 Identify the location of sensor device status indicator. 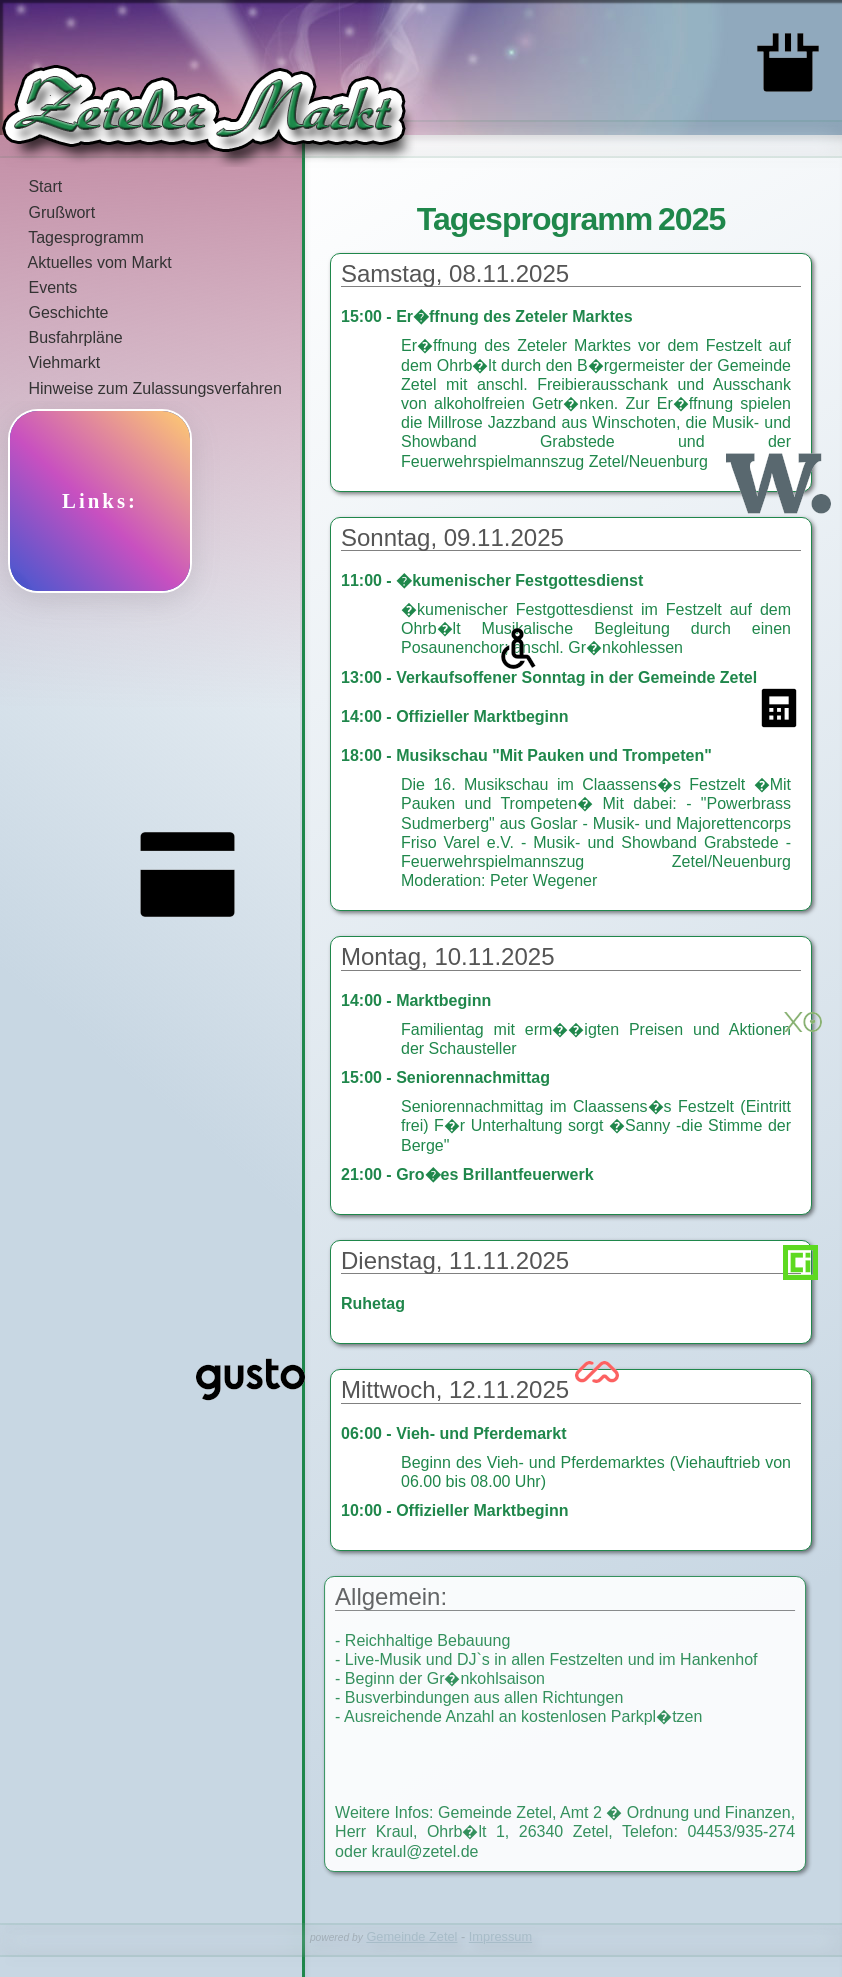
(788, 64).